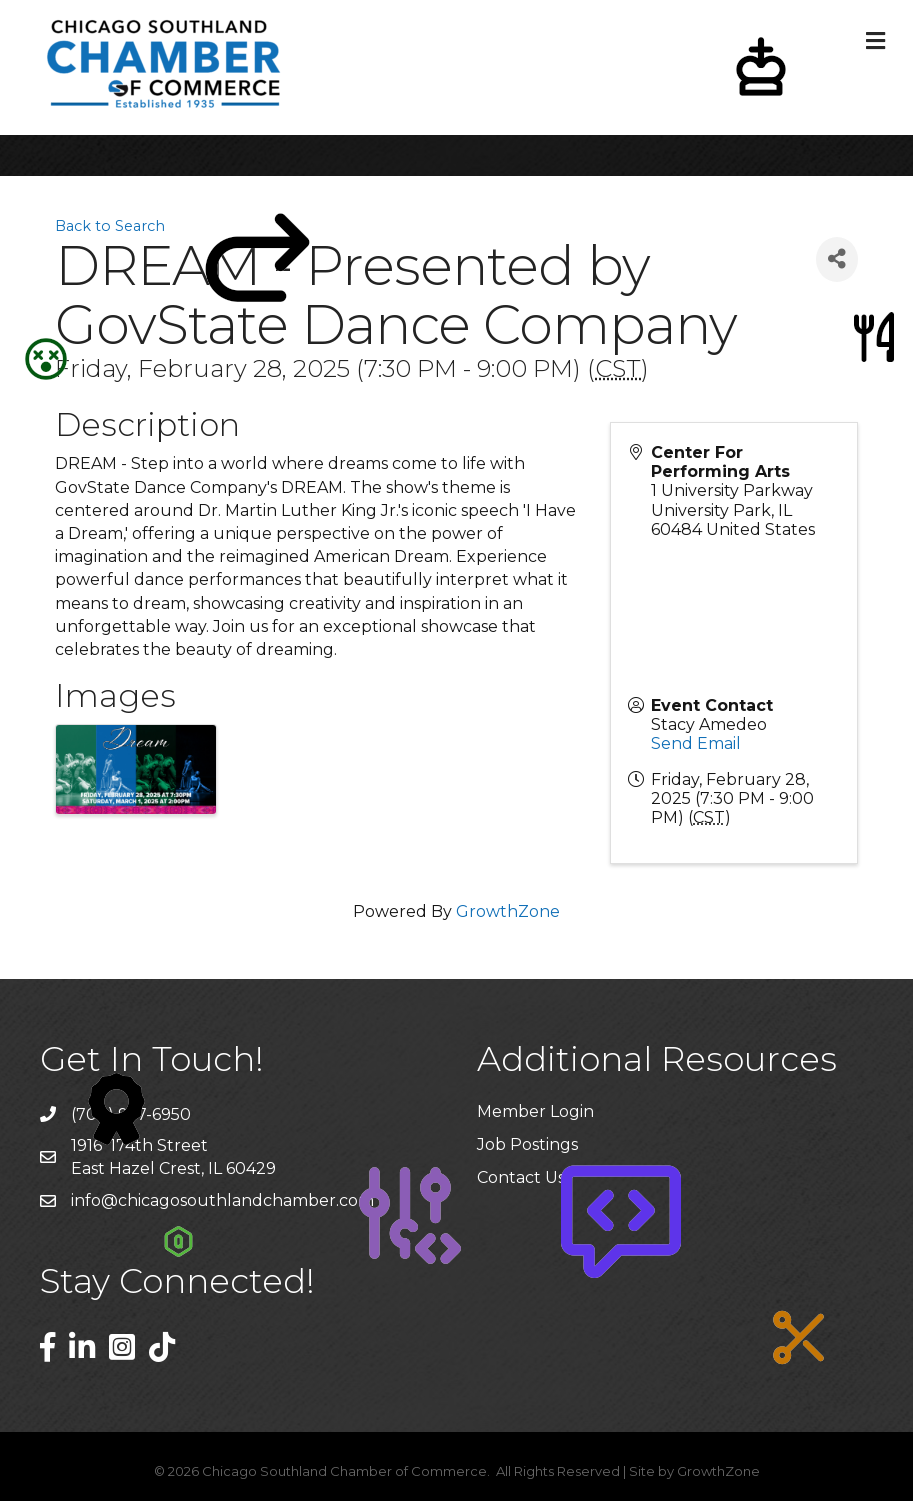 Image resolution: width=913 pixels, height=1501 pixels. What do you see at coordinates (178, 1241) in the screenshot?
I see `indicates a Q-labeled category or section` at bounding box center [178, 1241].